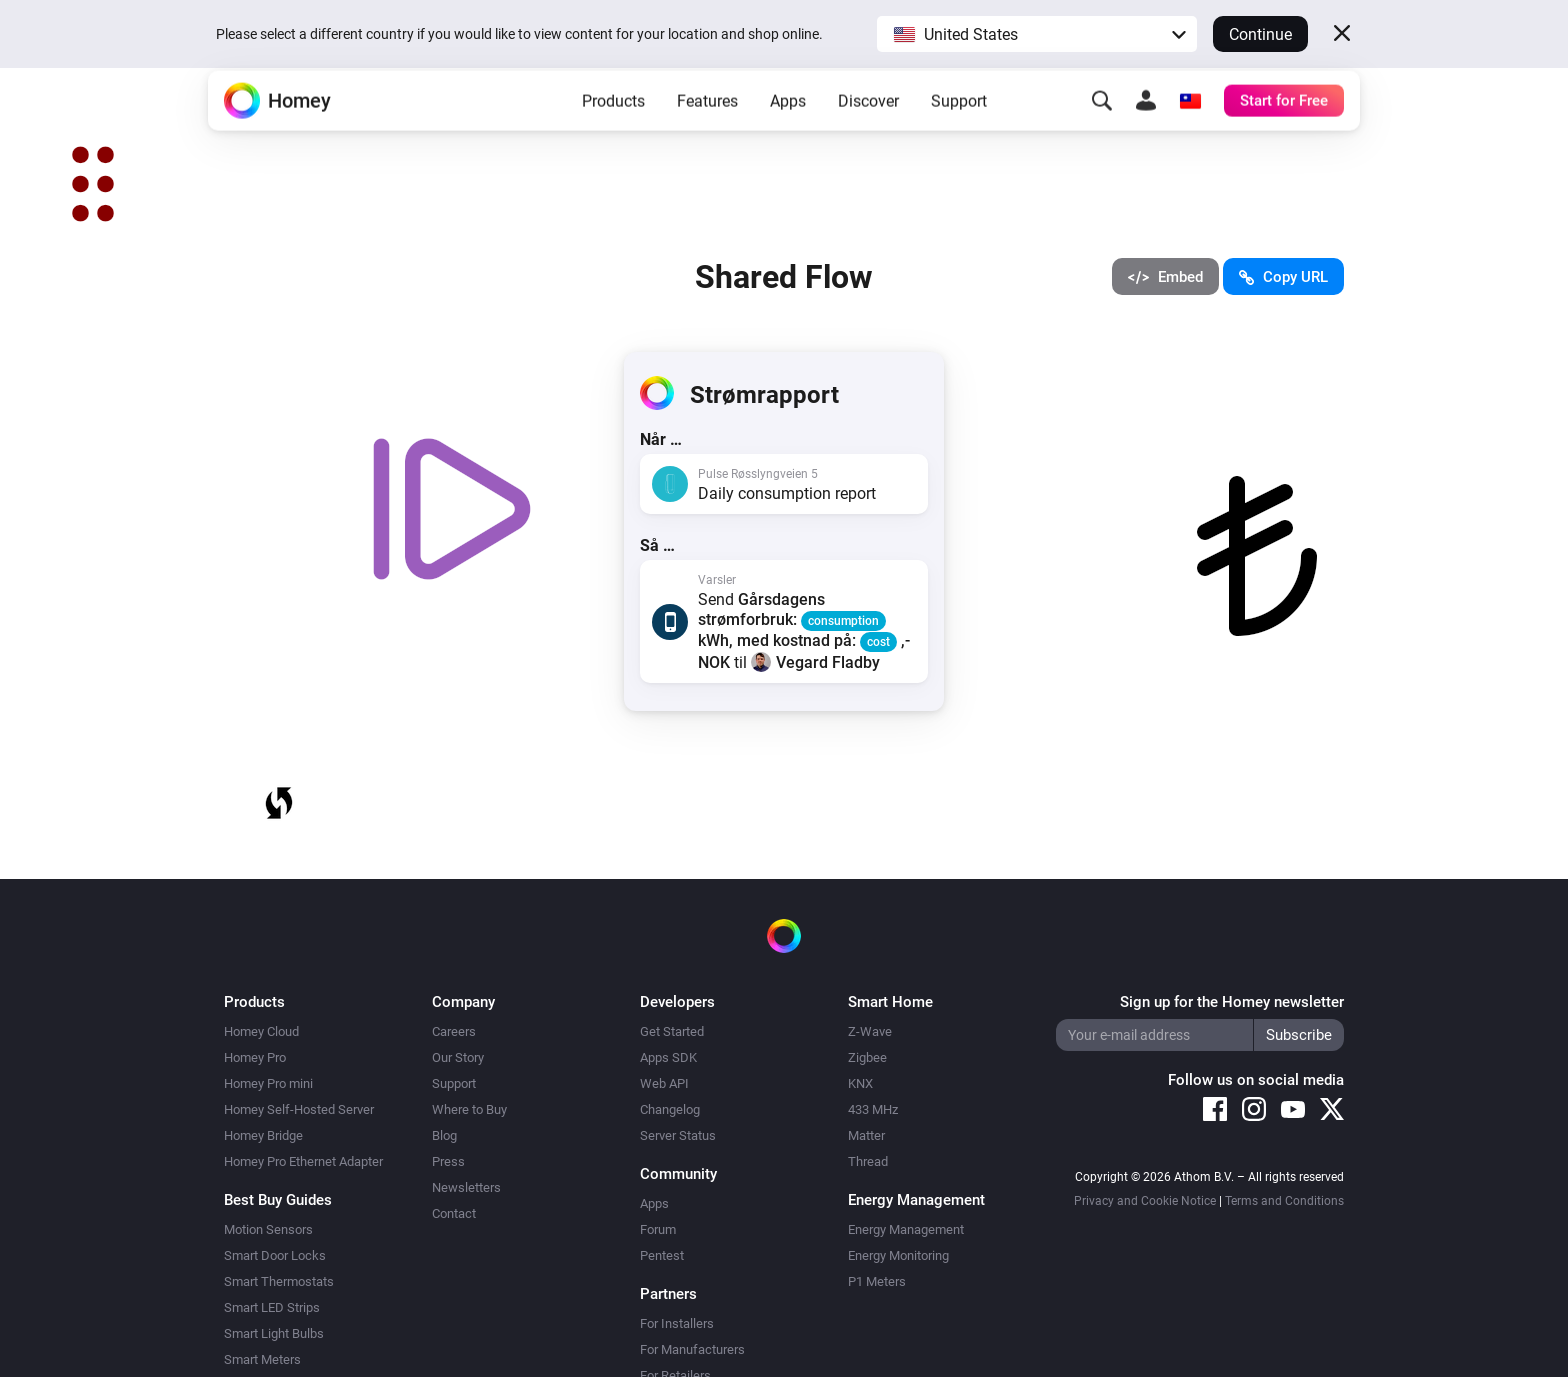 The image size is (1568, 1377). Describe the element at coordinates (279, 803) in the screenshot. I see `initiate wifi protected setup (WPS) connection` at that location.